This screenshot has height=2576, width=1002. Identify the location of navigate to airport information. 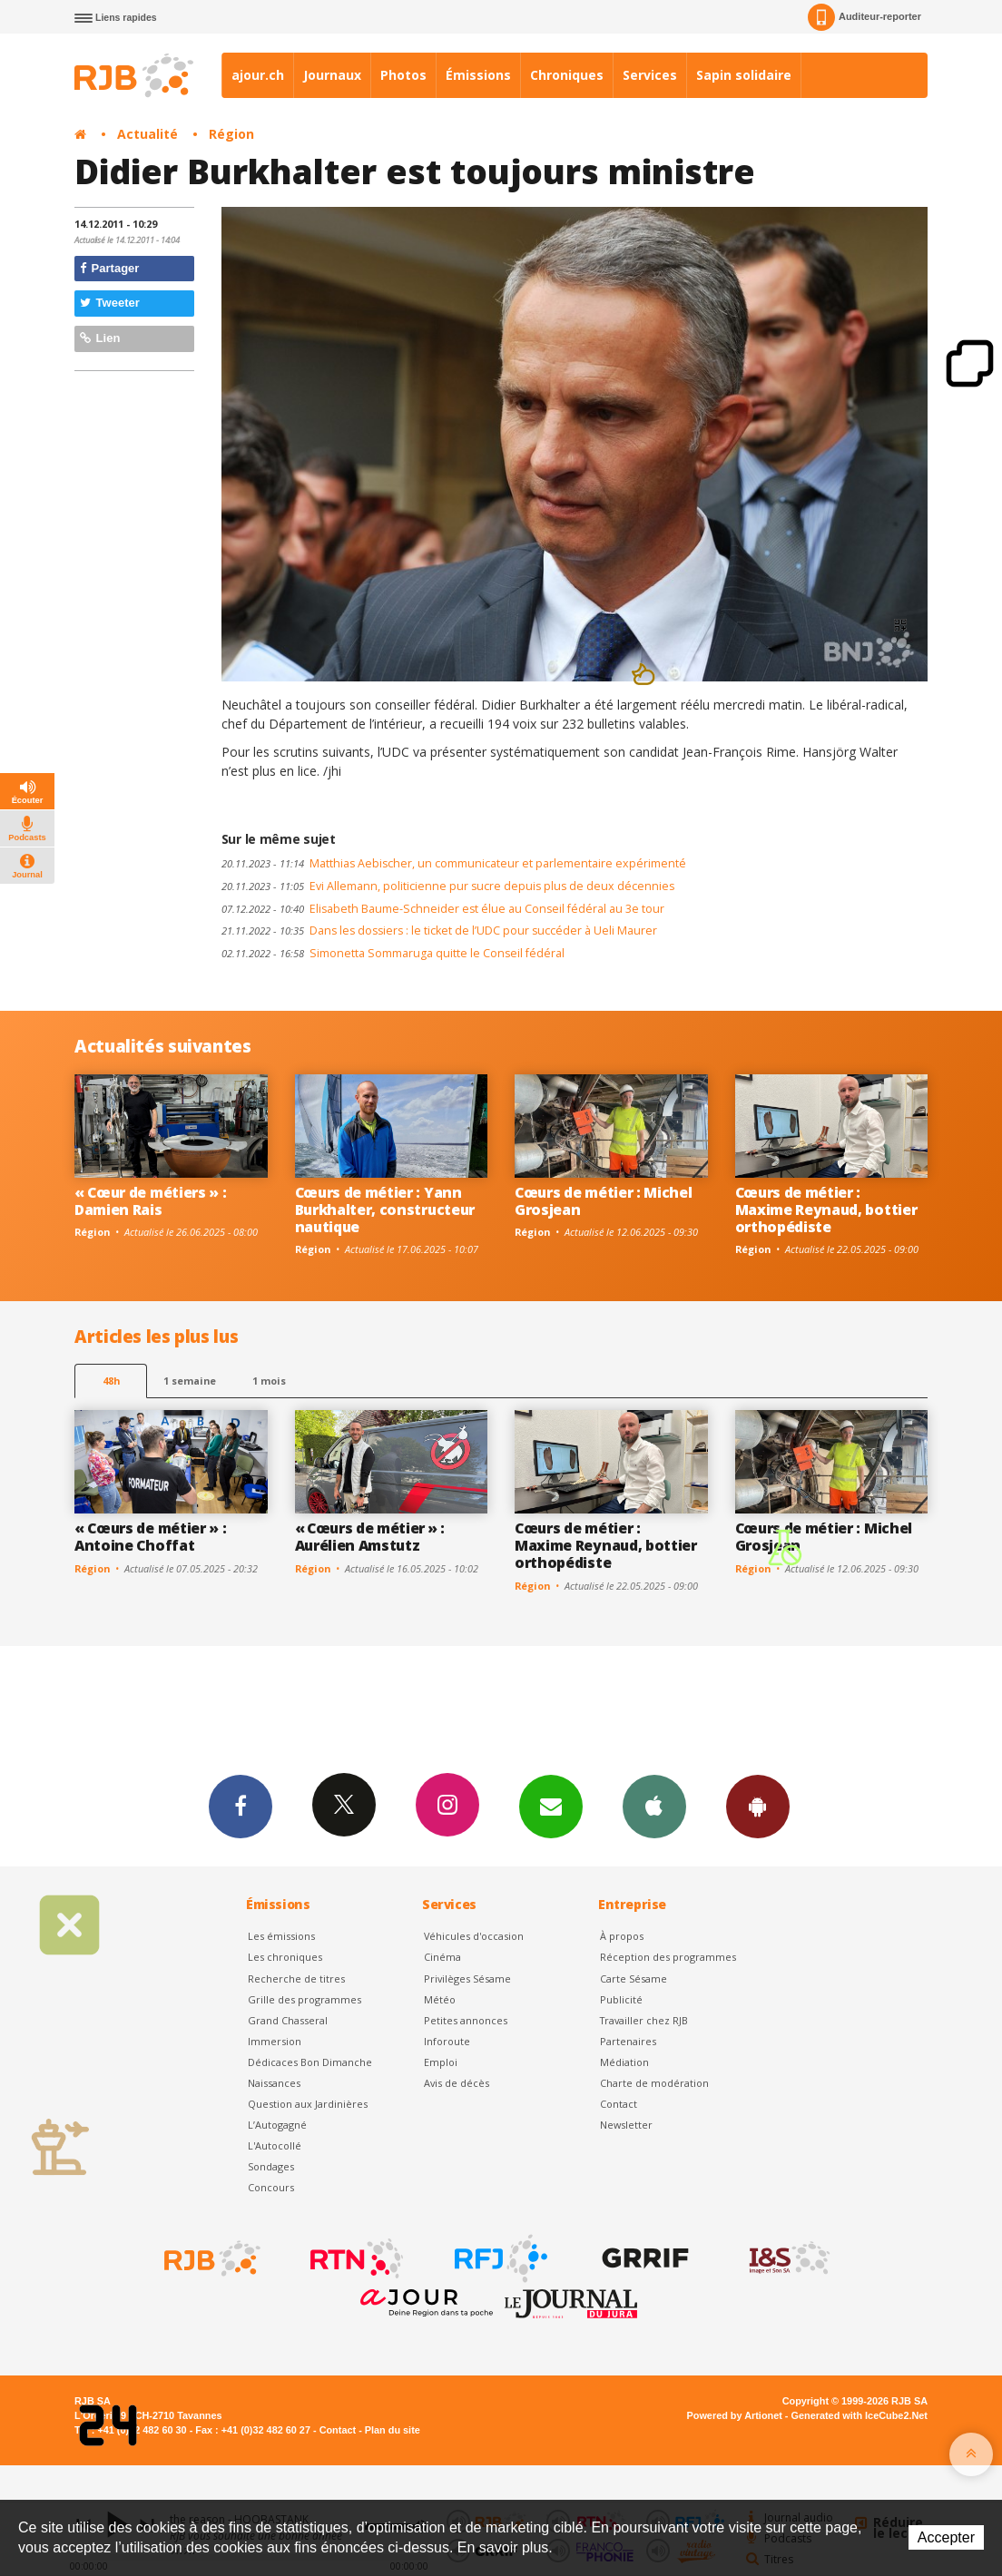
(59, 2148).